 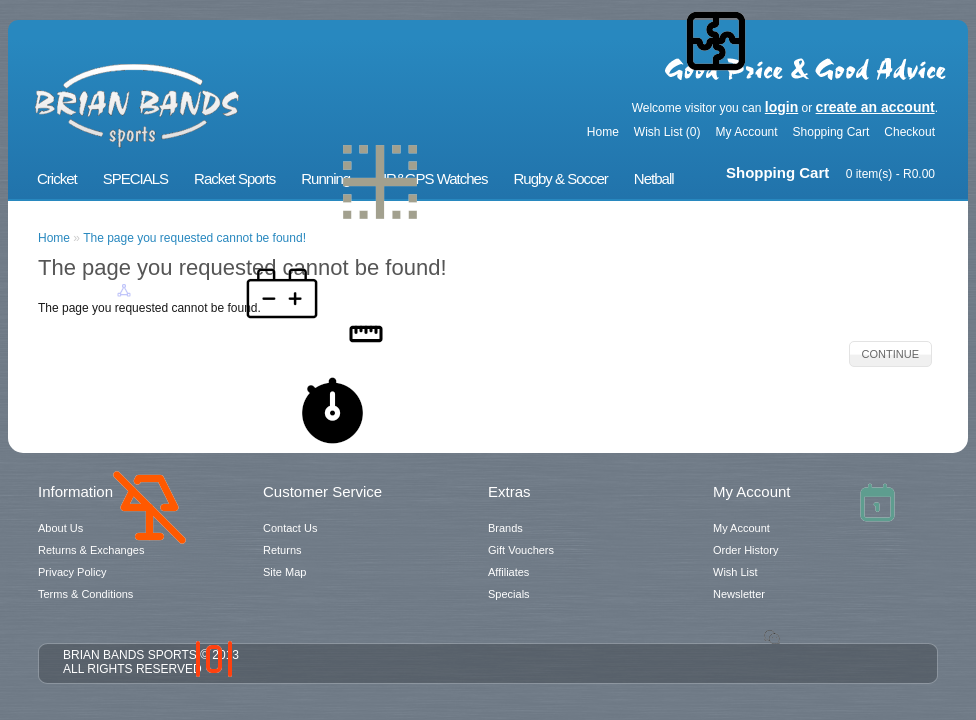 What do you see at coordinates (332, 410) in the screenshot?
I see `start or stop a timer` at bounding box center [332, 410].